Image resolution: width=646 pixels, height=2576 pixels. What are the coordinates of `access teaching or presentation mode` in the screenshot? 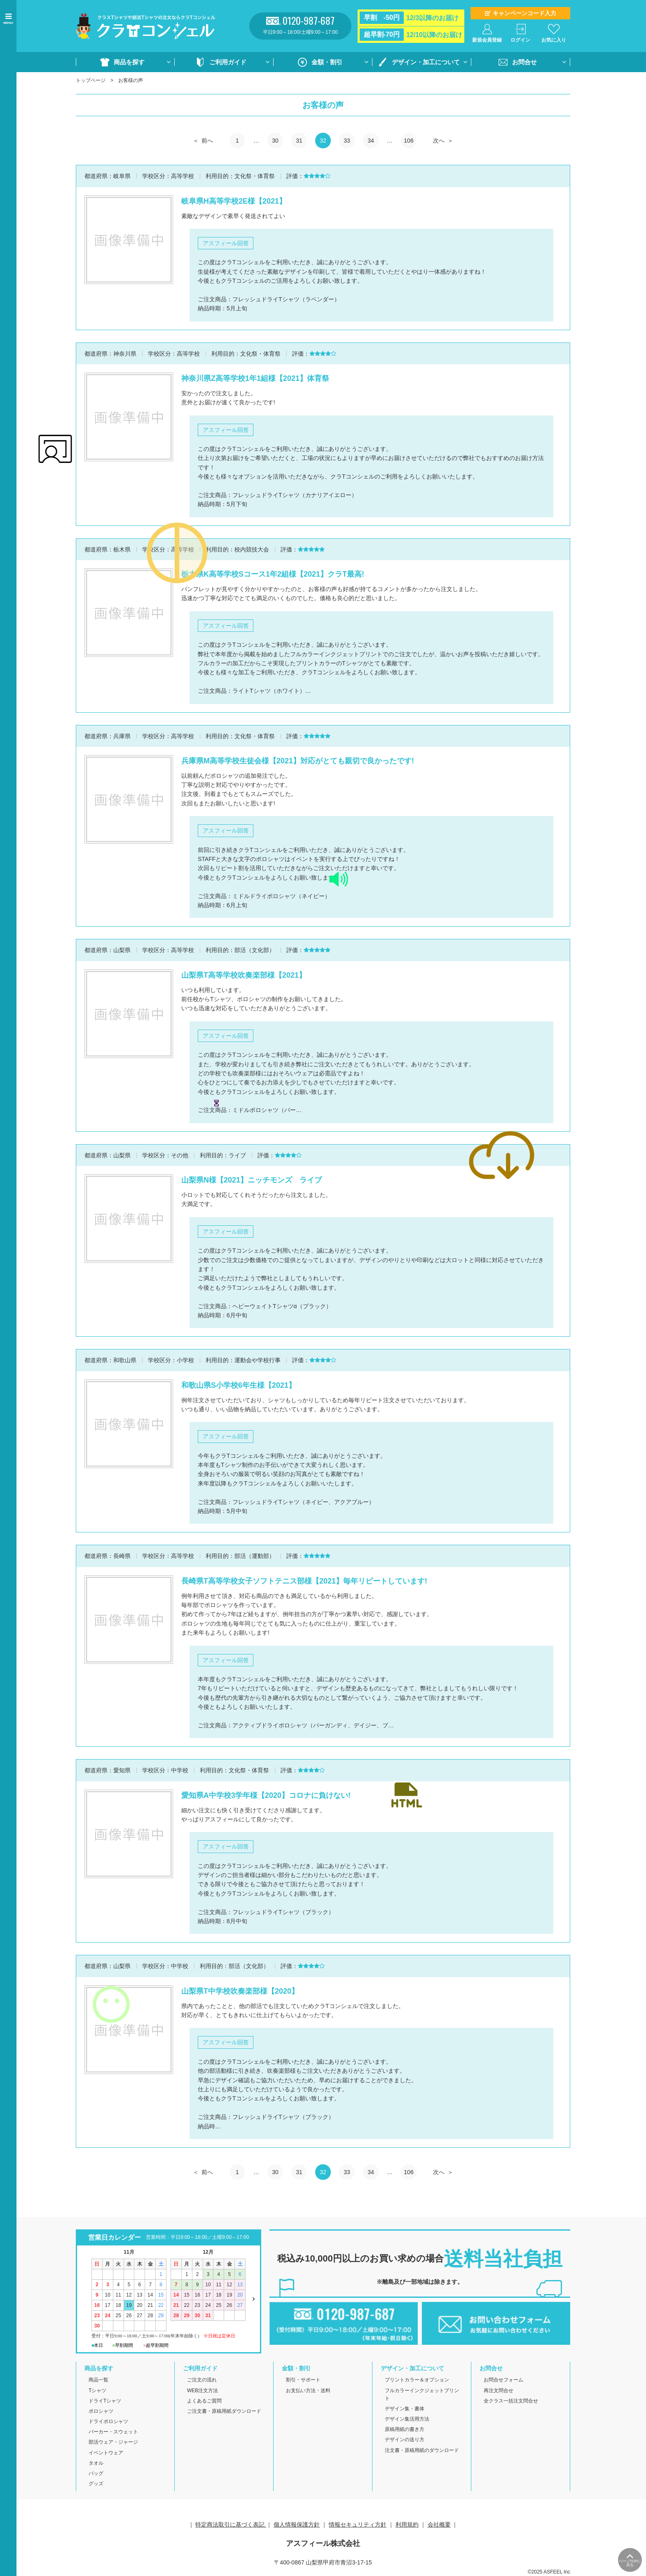 It's located at (55, 449).